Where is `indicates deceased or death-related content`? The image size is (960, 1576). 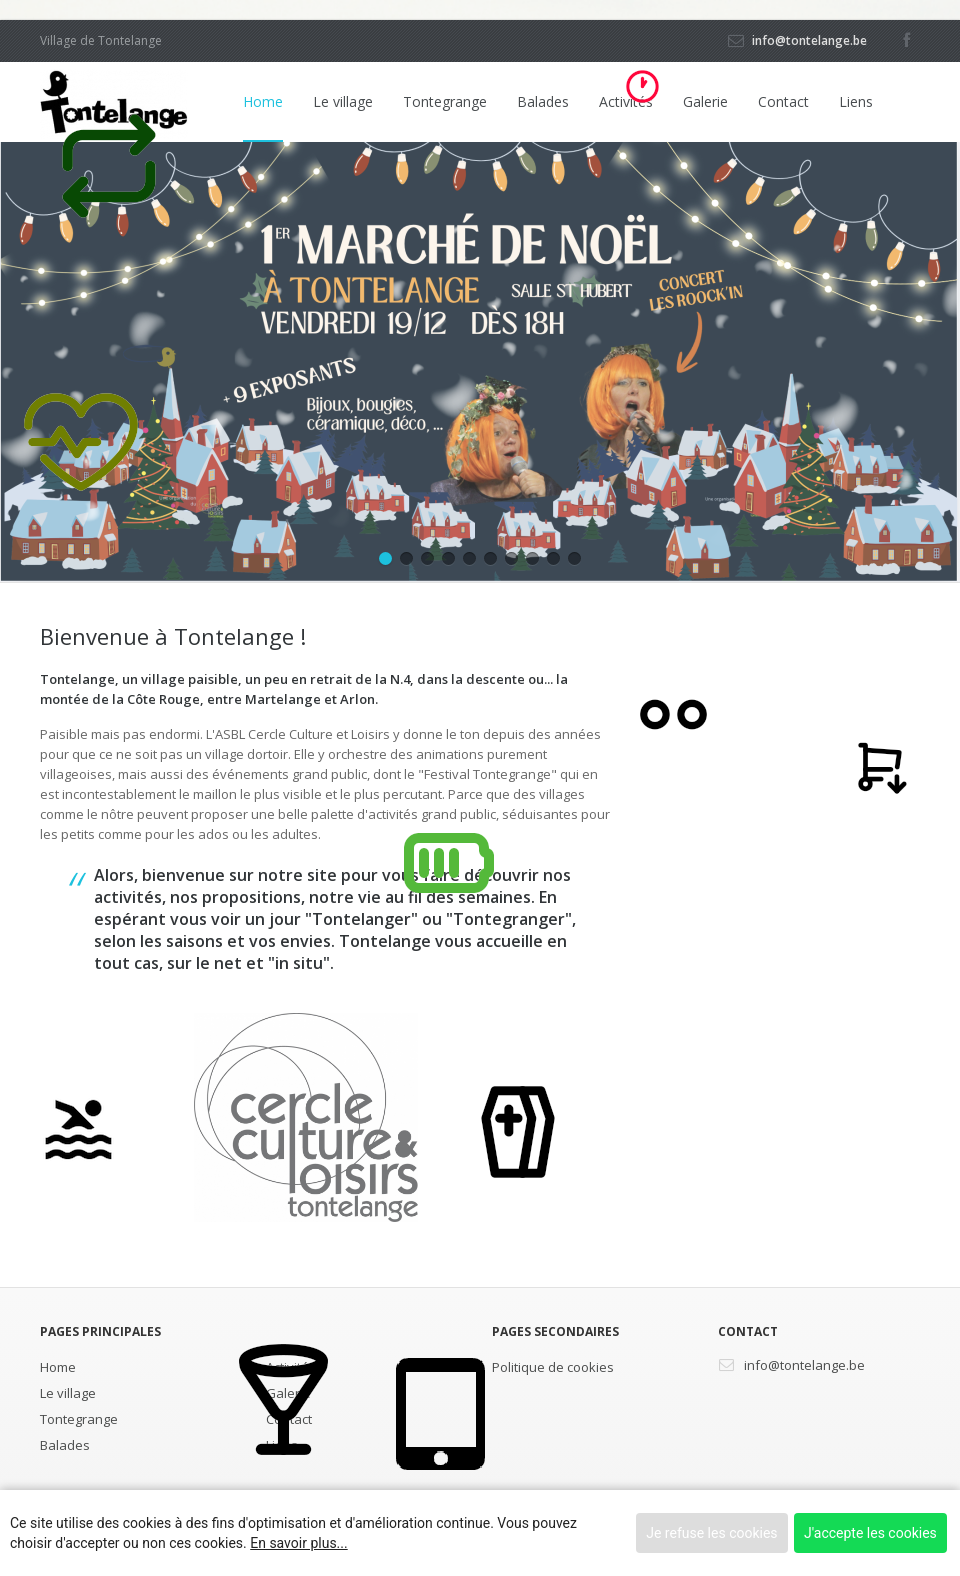
indicates deceased or death-related content is located at coordinates (518, 1132).